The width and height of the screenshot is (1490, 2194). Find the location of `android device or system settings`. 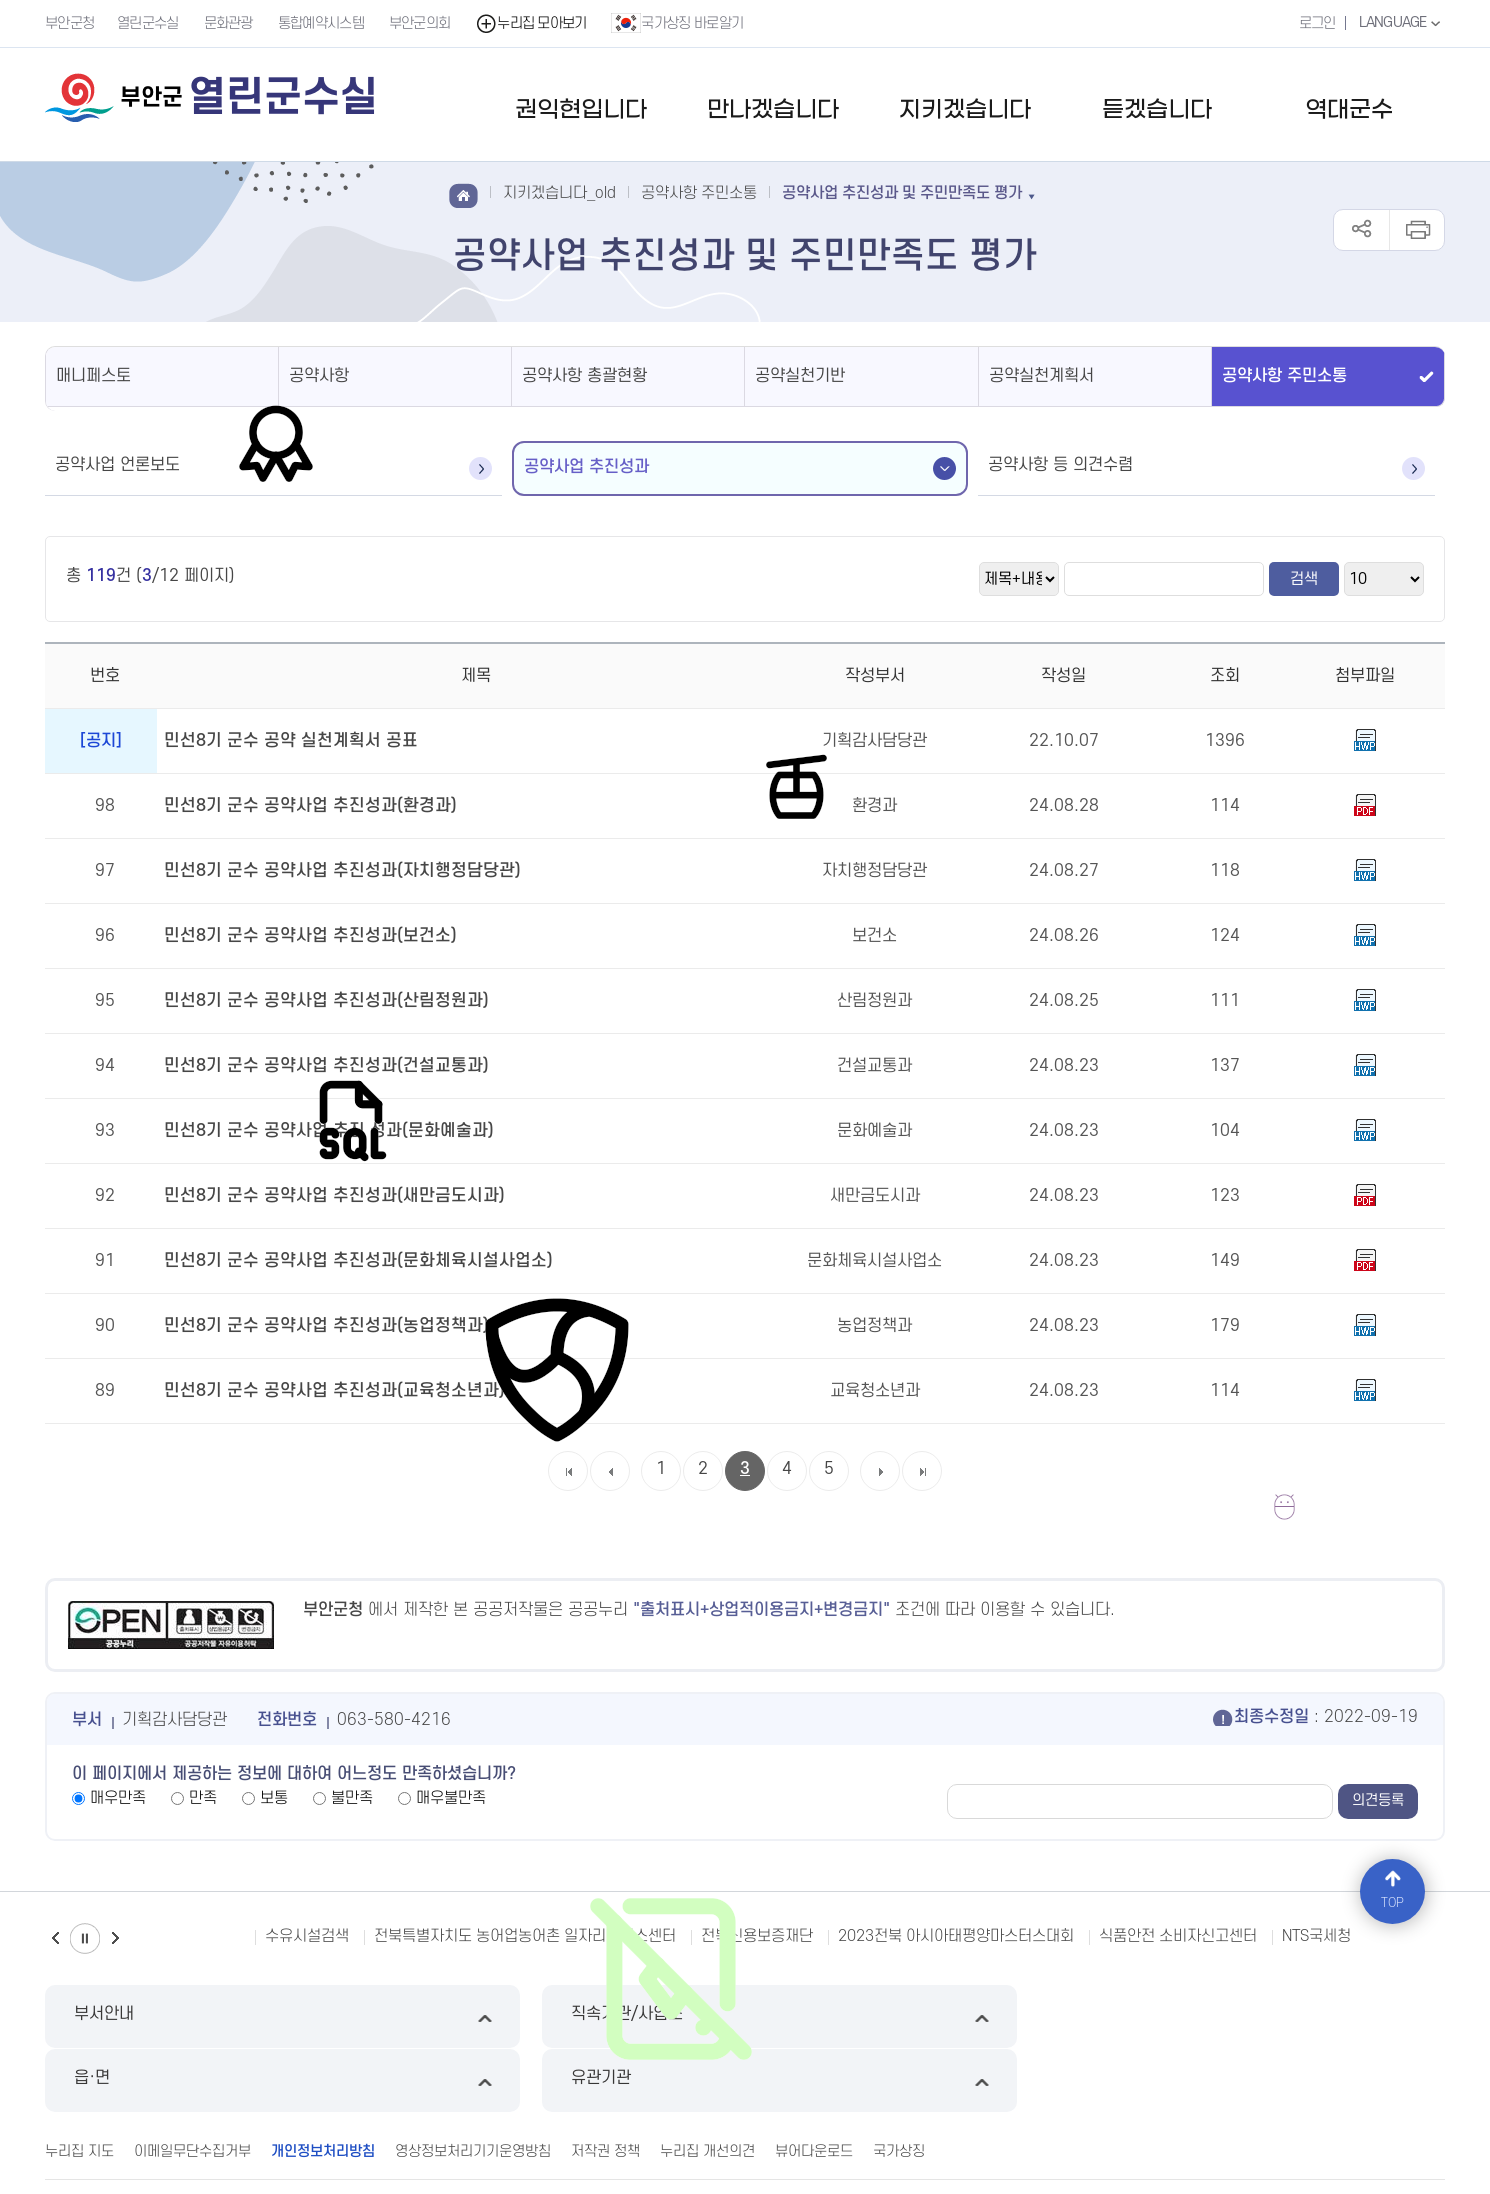

android device or system settings is located at coordinates (1284, 1506).